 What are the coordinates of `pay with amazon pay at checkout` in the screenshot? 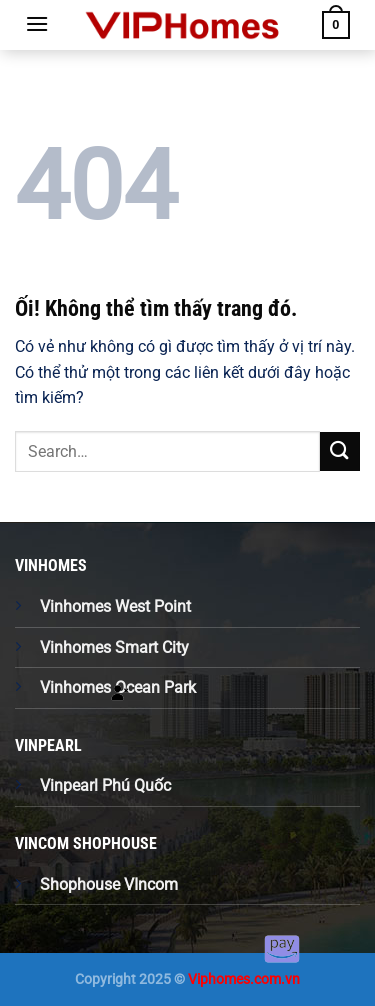 It's located at (282, 949).